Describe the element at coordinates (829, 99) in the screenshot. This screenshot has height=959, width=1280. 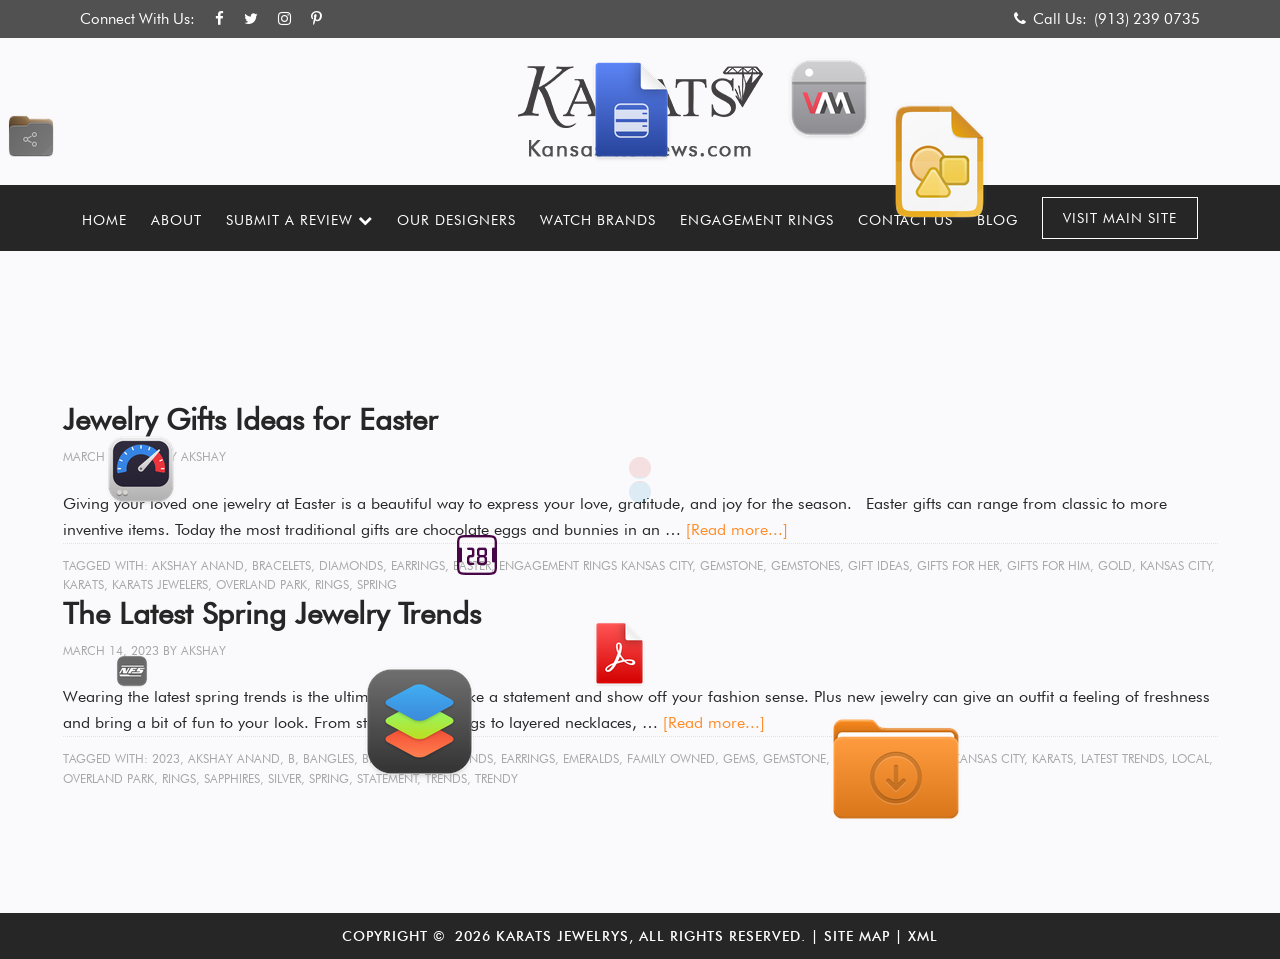
I see `open virtual machine preferences` at that location.